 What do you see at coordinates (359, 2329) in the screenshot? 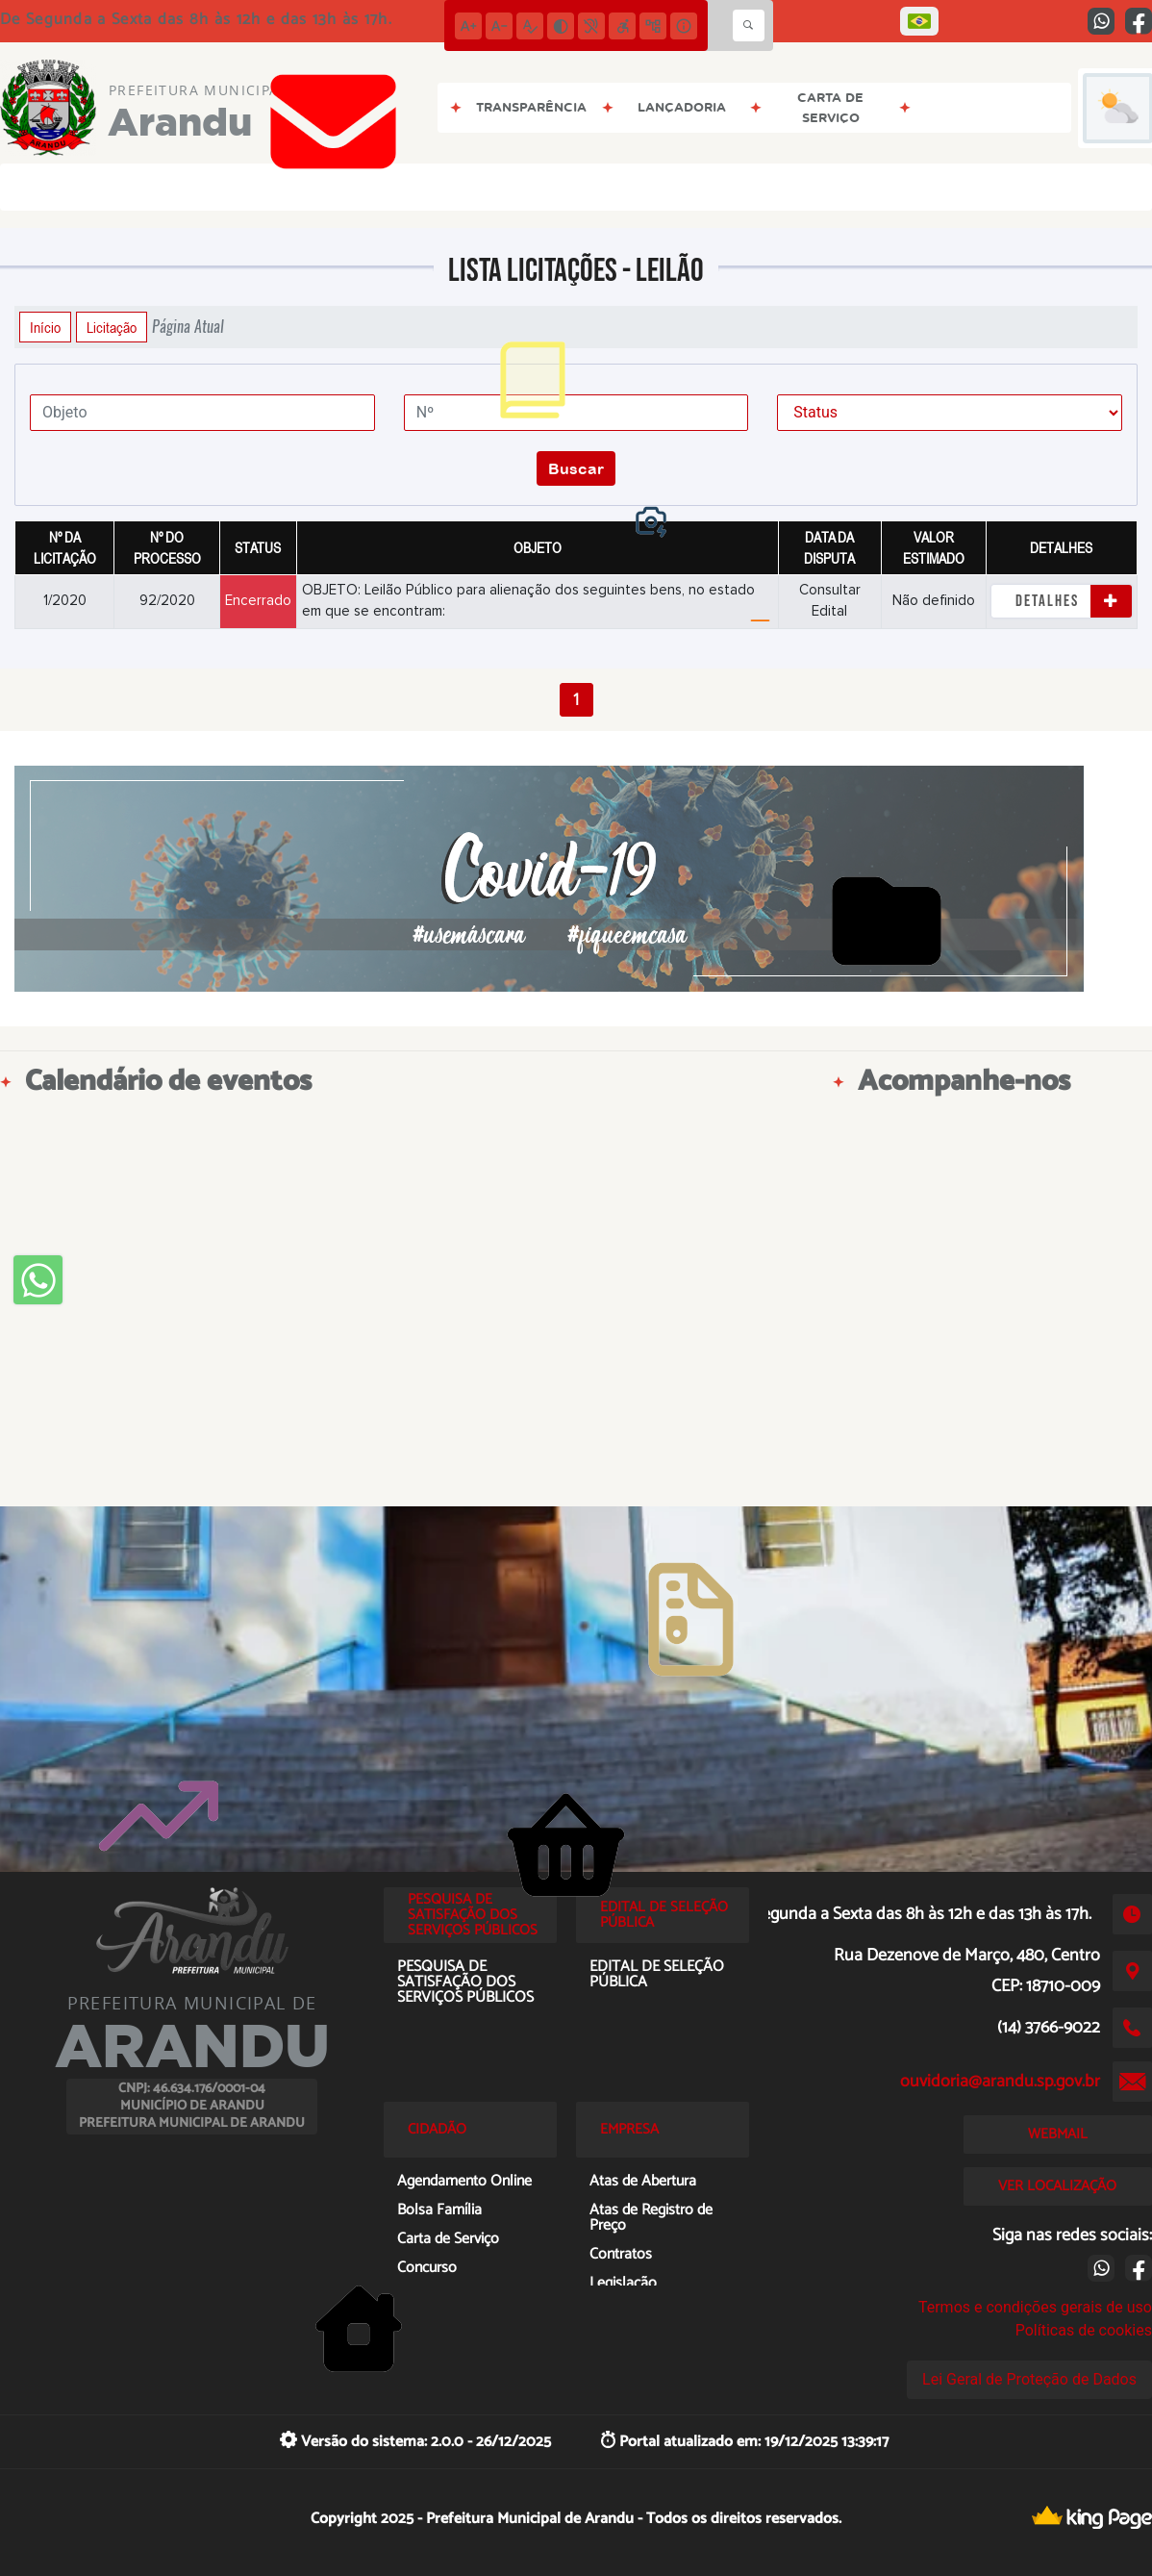
I see `navigate to home screen` at bounding box center [359, 2329].